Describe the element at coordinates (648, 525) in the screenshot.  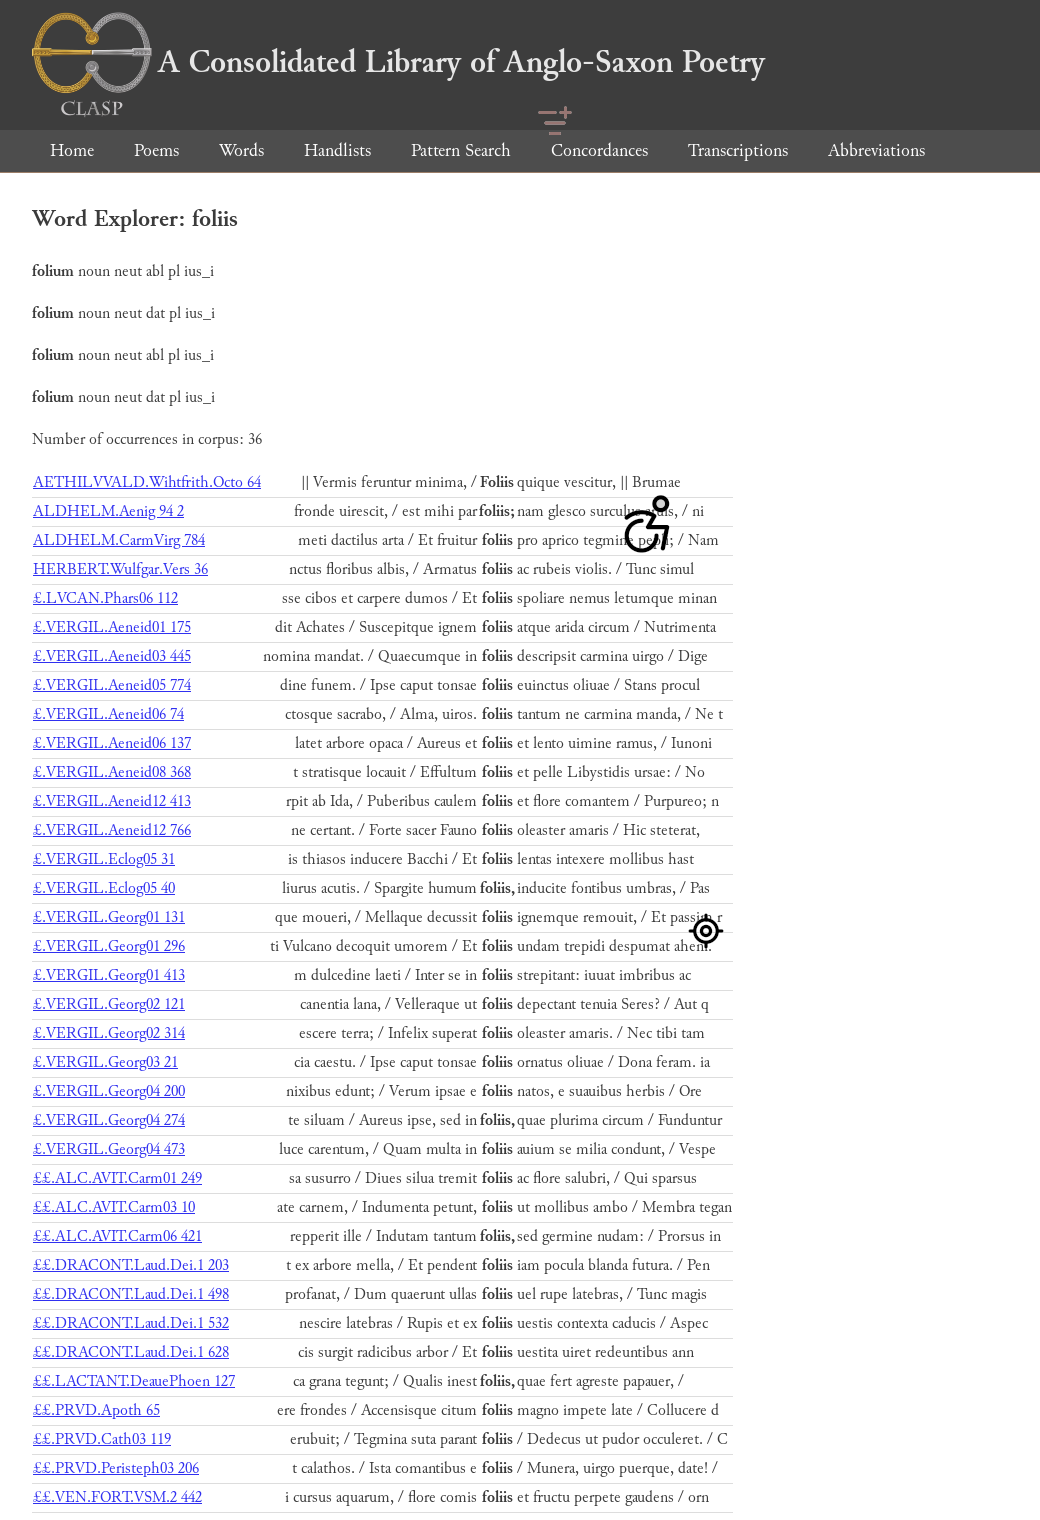
I see `indicates wheelchair accessible facility` at that location.